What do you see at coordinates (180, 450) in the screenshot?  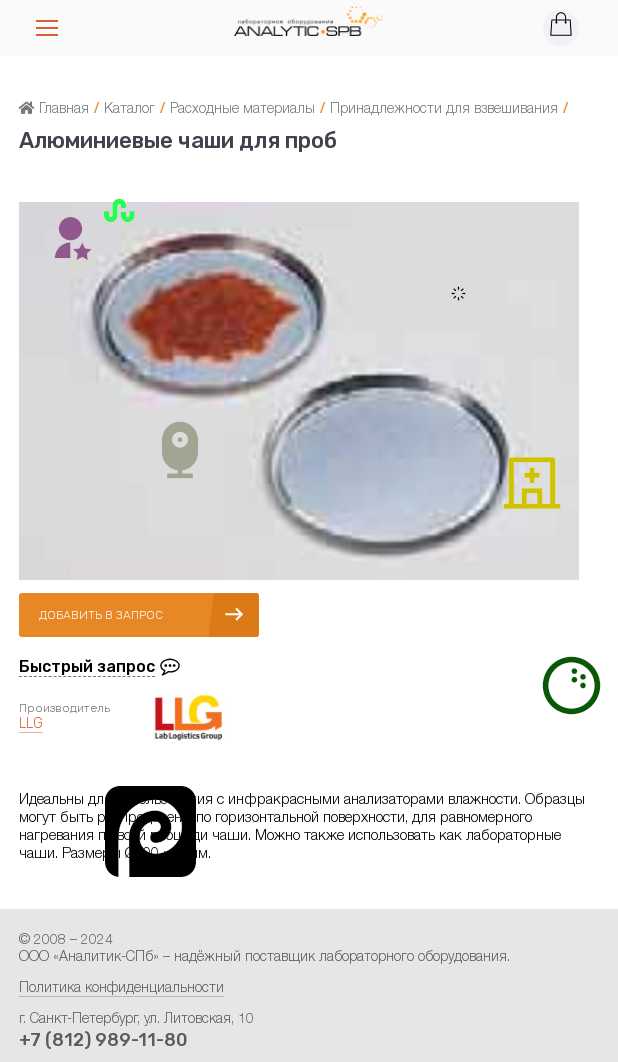 I see `enable webcam or video camera` at bounding box center [180, 450].